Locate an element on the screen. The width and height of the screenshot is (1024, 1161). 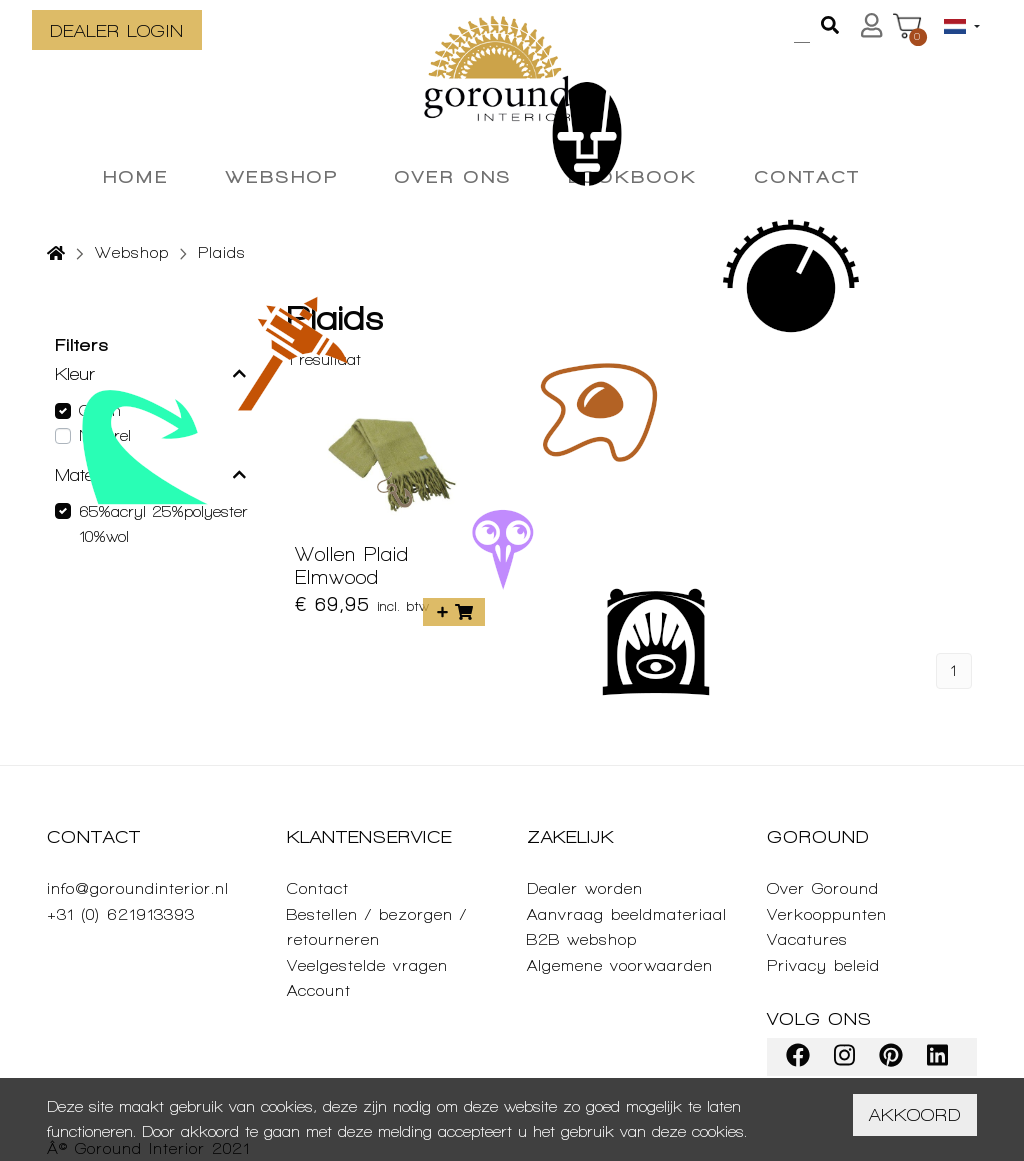
ingredient icon for cooking or recipe apps is located at coordinates (599, 407).